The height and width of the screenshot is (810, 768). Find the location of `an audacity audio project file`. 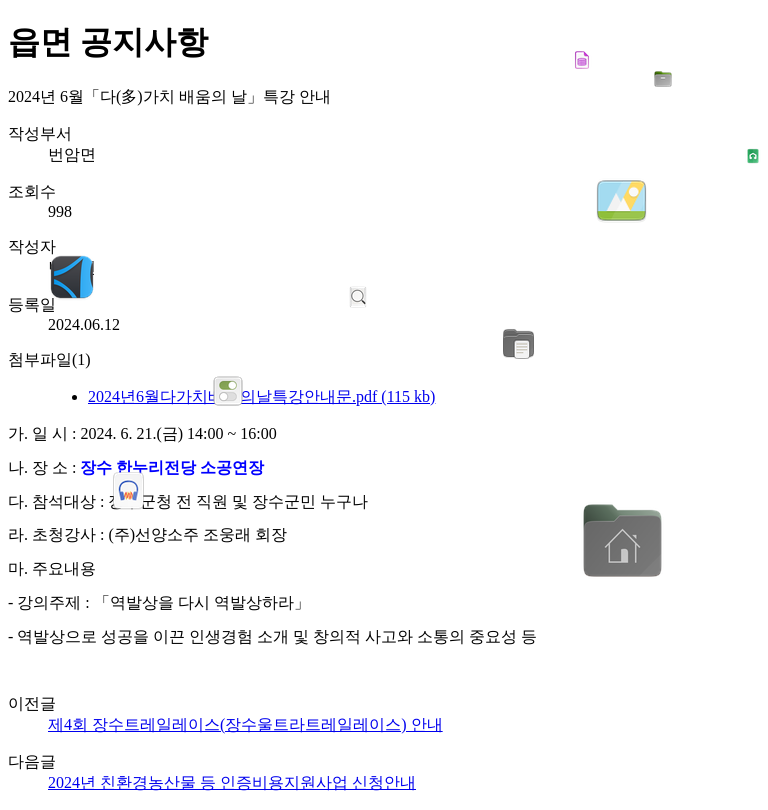

an audacity audio project file is located at coordinates (128, 490).